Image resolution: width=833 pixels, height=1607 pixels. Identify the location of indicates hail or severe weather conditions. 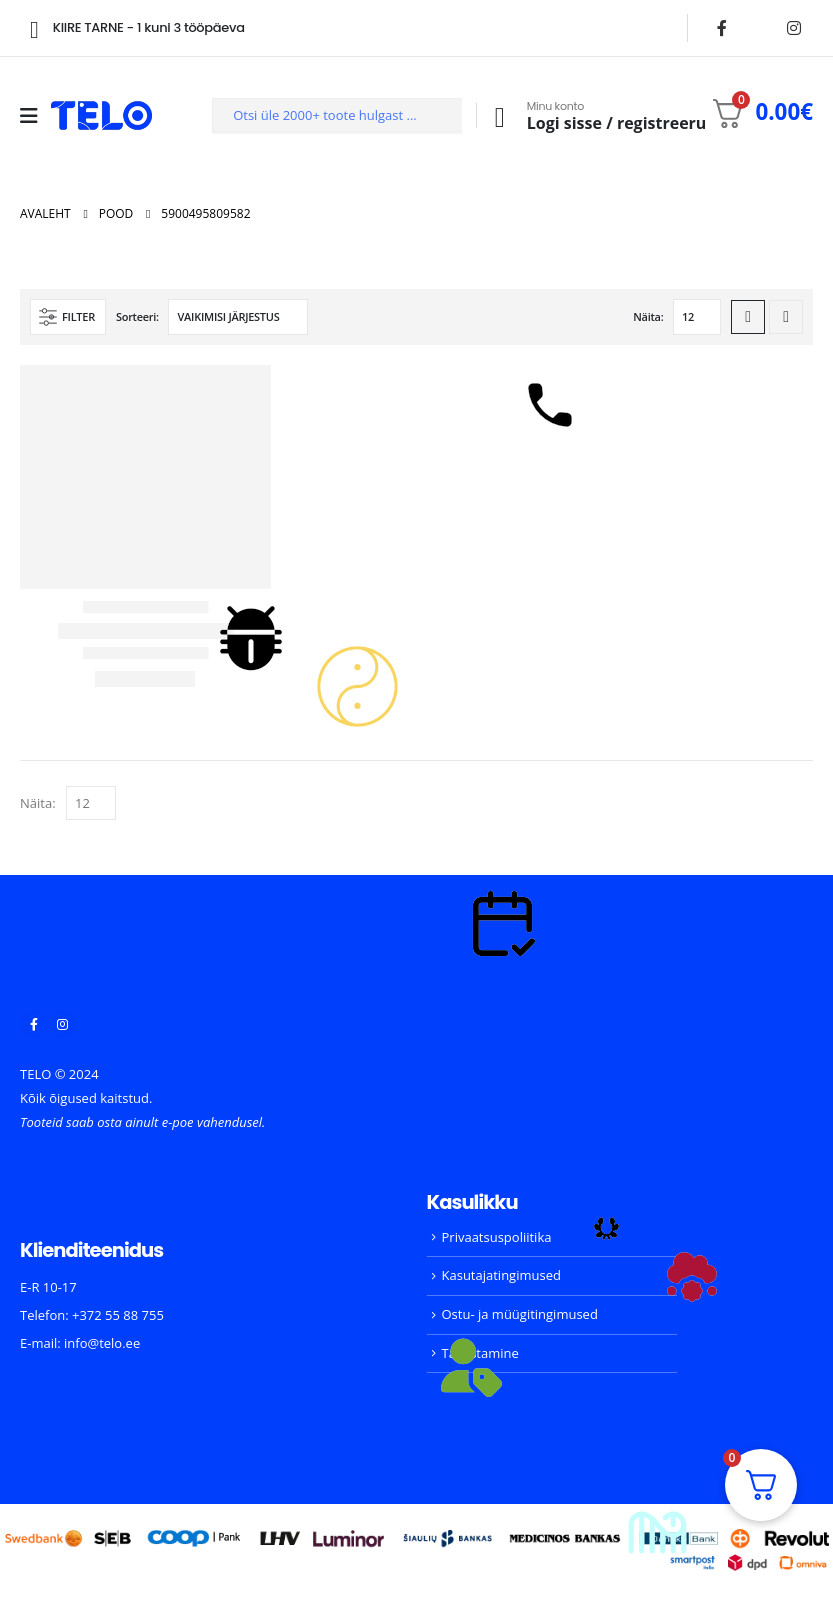
(692, 1277).